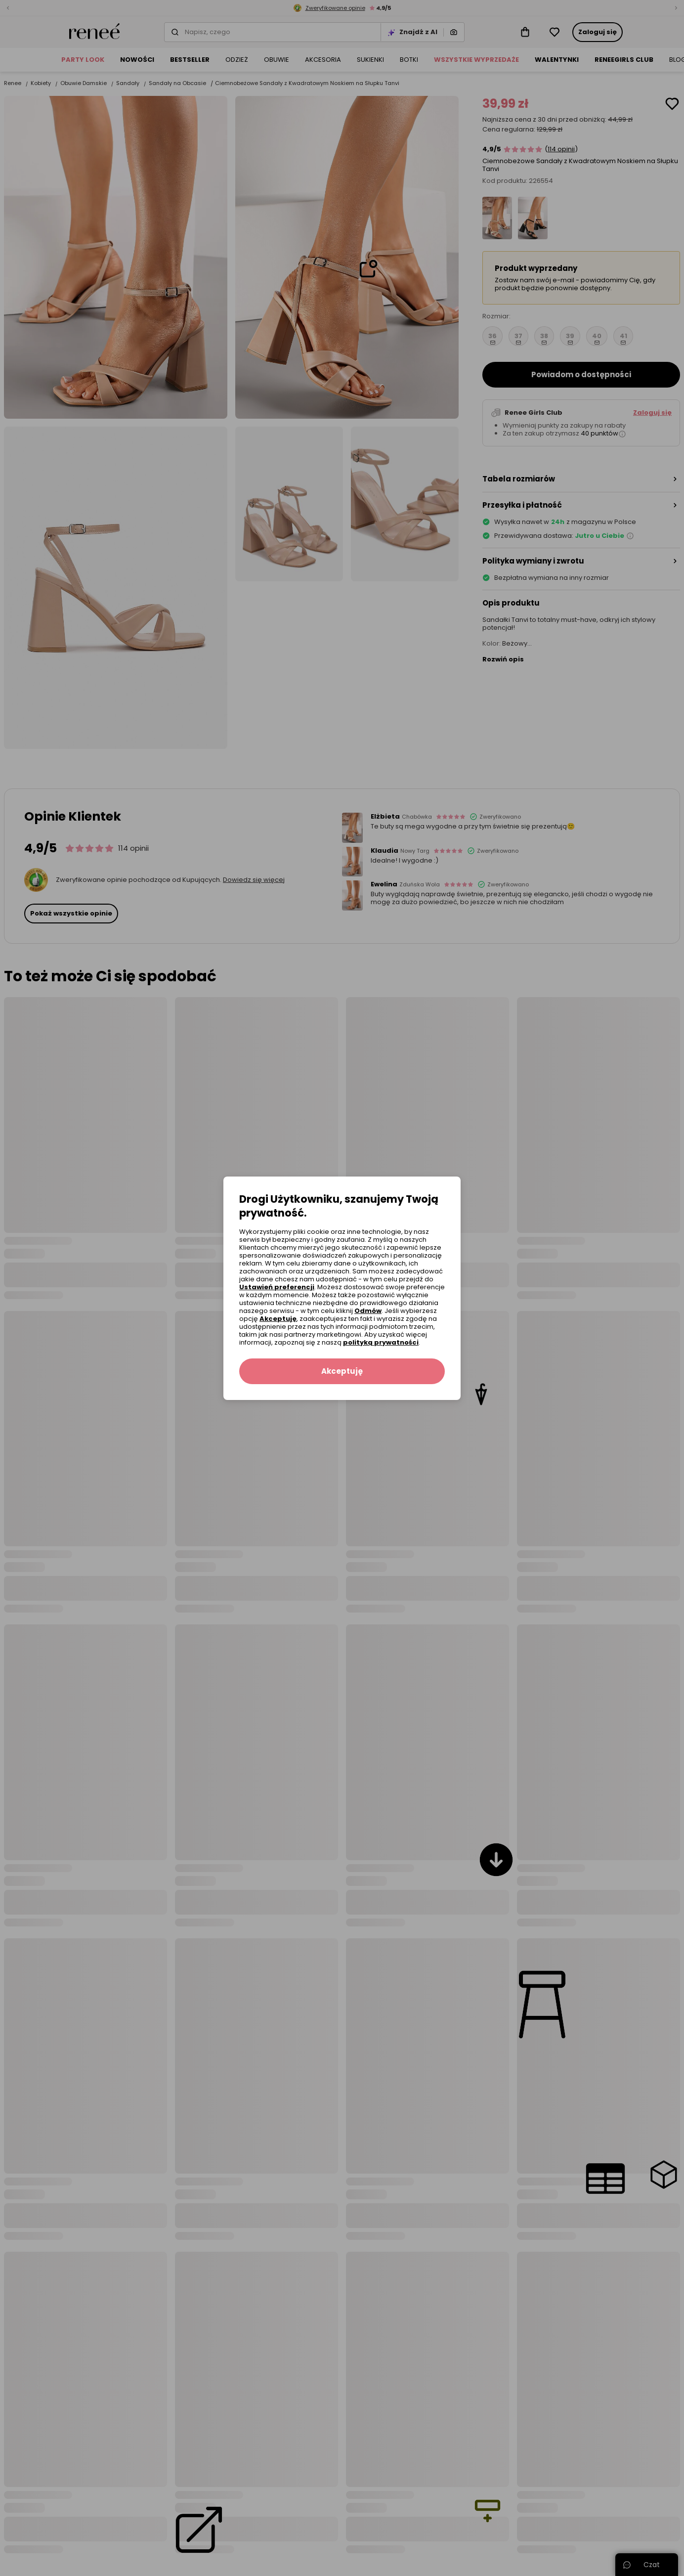 The image size is (684, 2576). What do you see at coordinates (487, 2511) in the screenshot?
I see `insert a new row below` at bounding box center [487, 2511].